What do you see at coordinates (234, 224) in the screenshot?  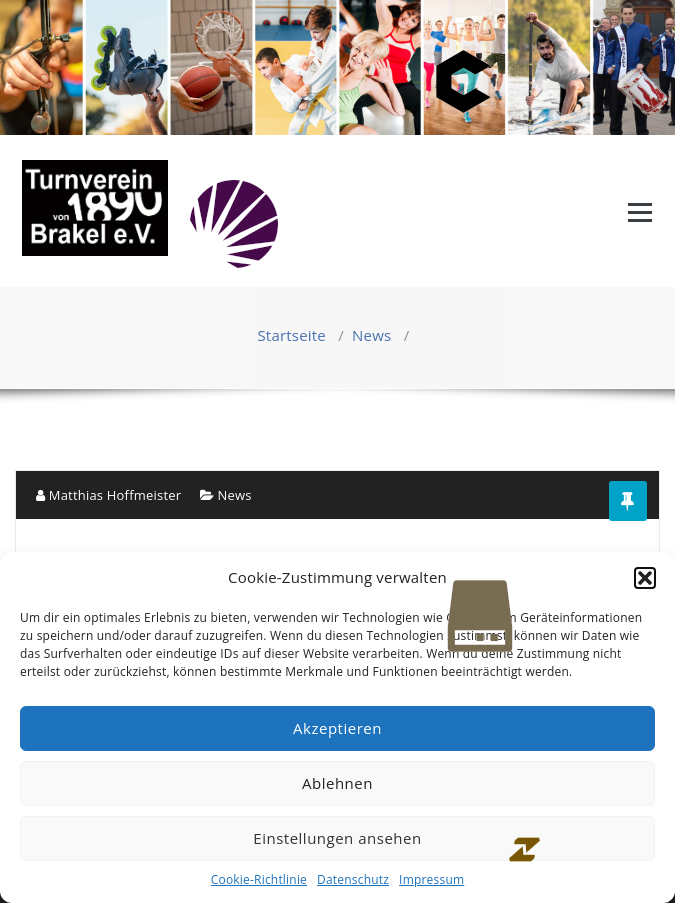 I see `apache solr search platform logo` at bounding box center [234, 224].